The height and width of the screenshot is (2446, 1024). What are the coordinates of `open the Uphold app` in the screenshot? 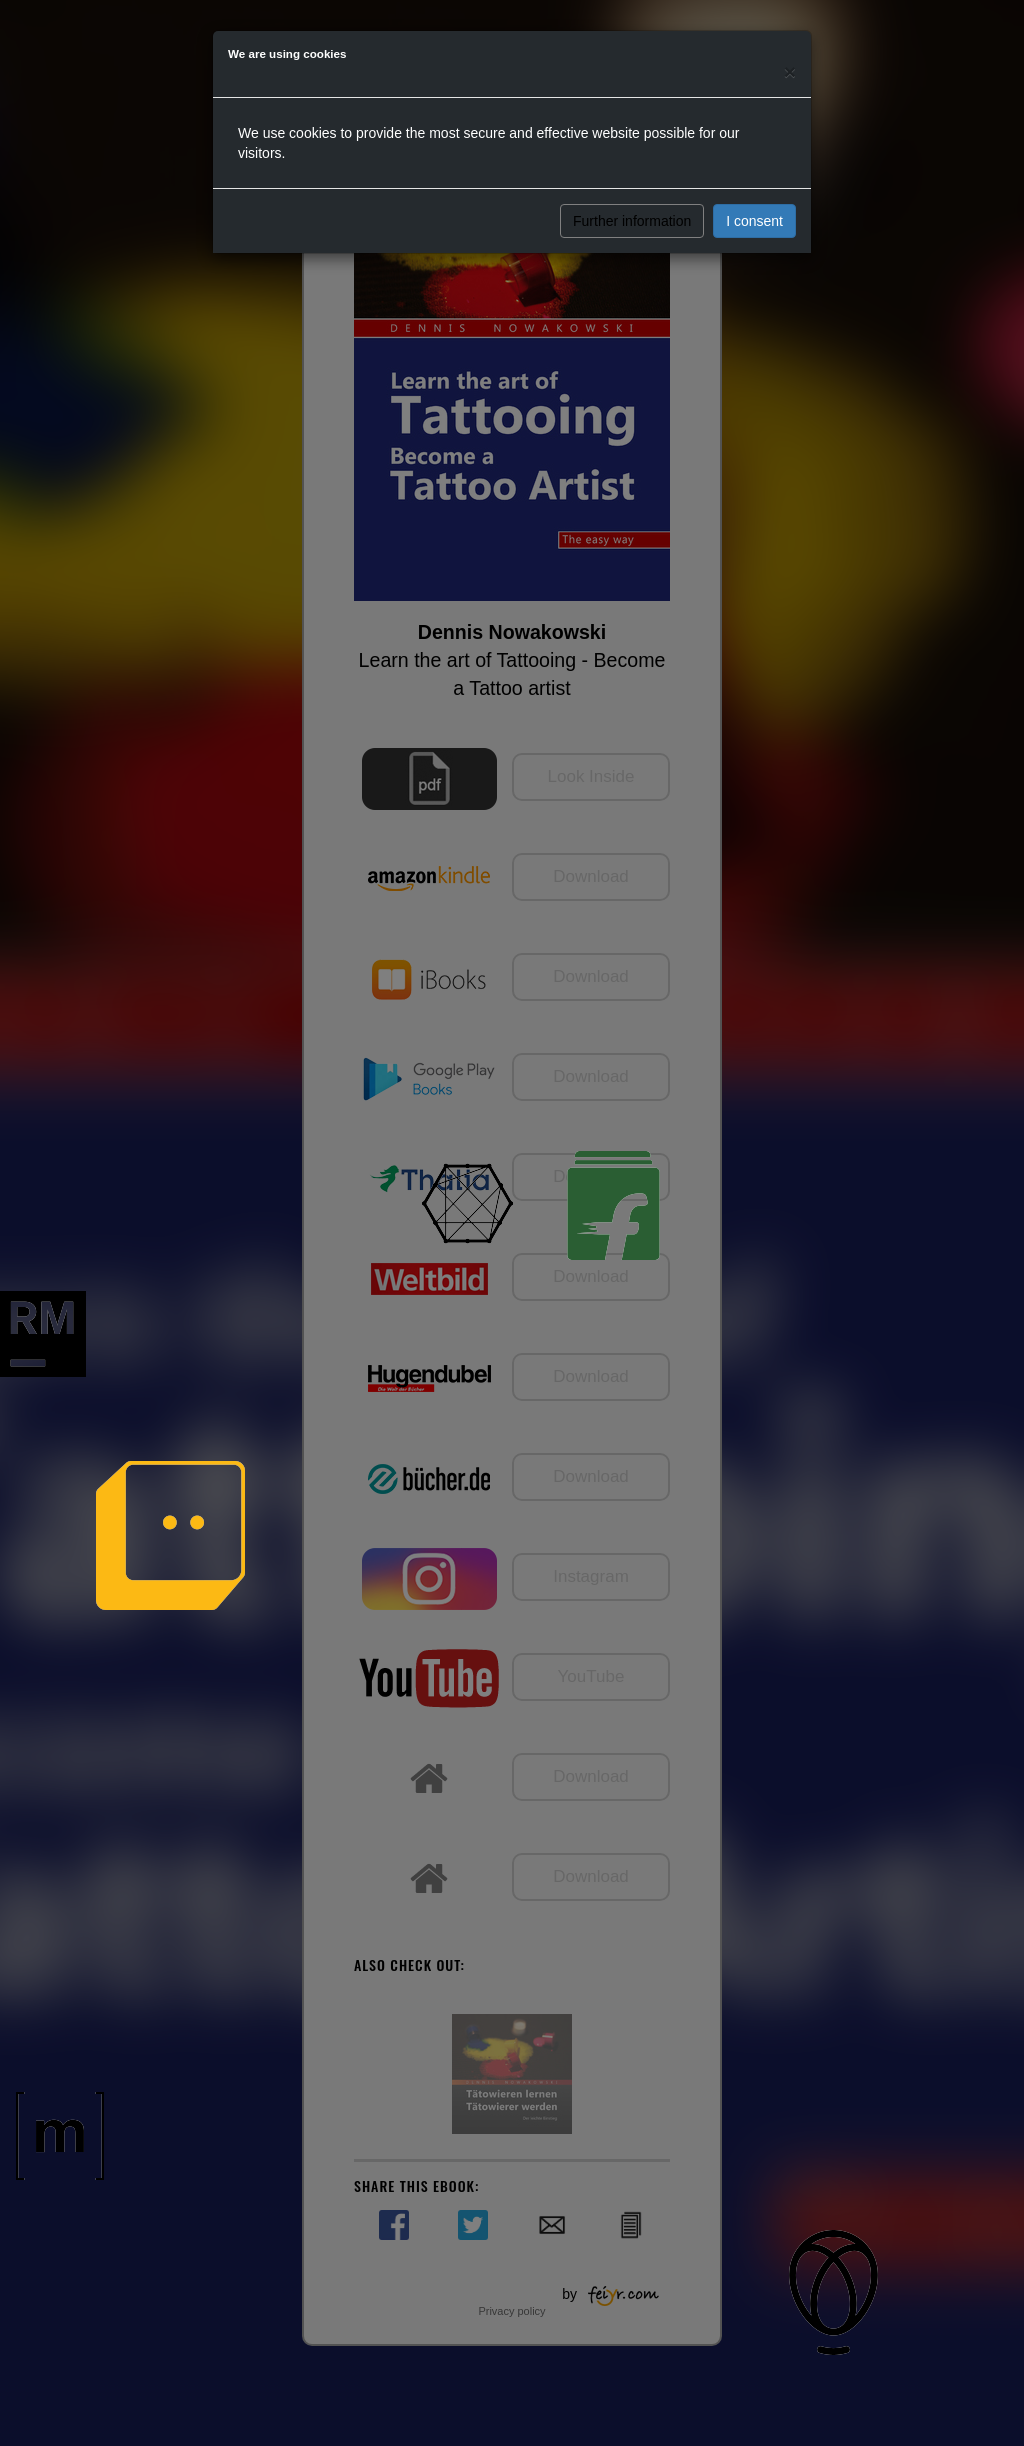 It's located at (833, 2292).